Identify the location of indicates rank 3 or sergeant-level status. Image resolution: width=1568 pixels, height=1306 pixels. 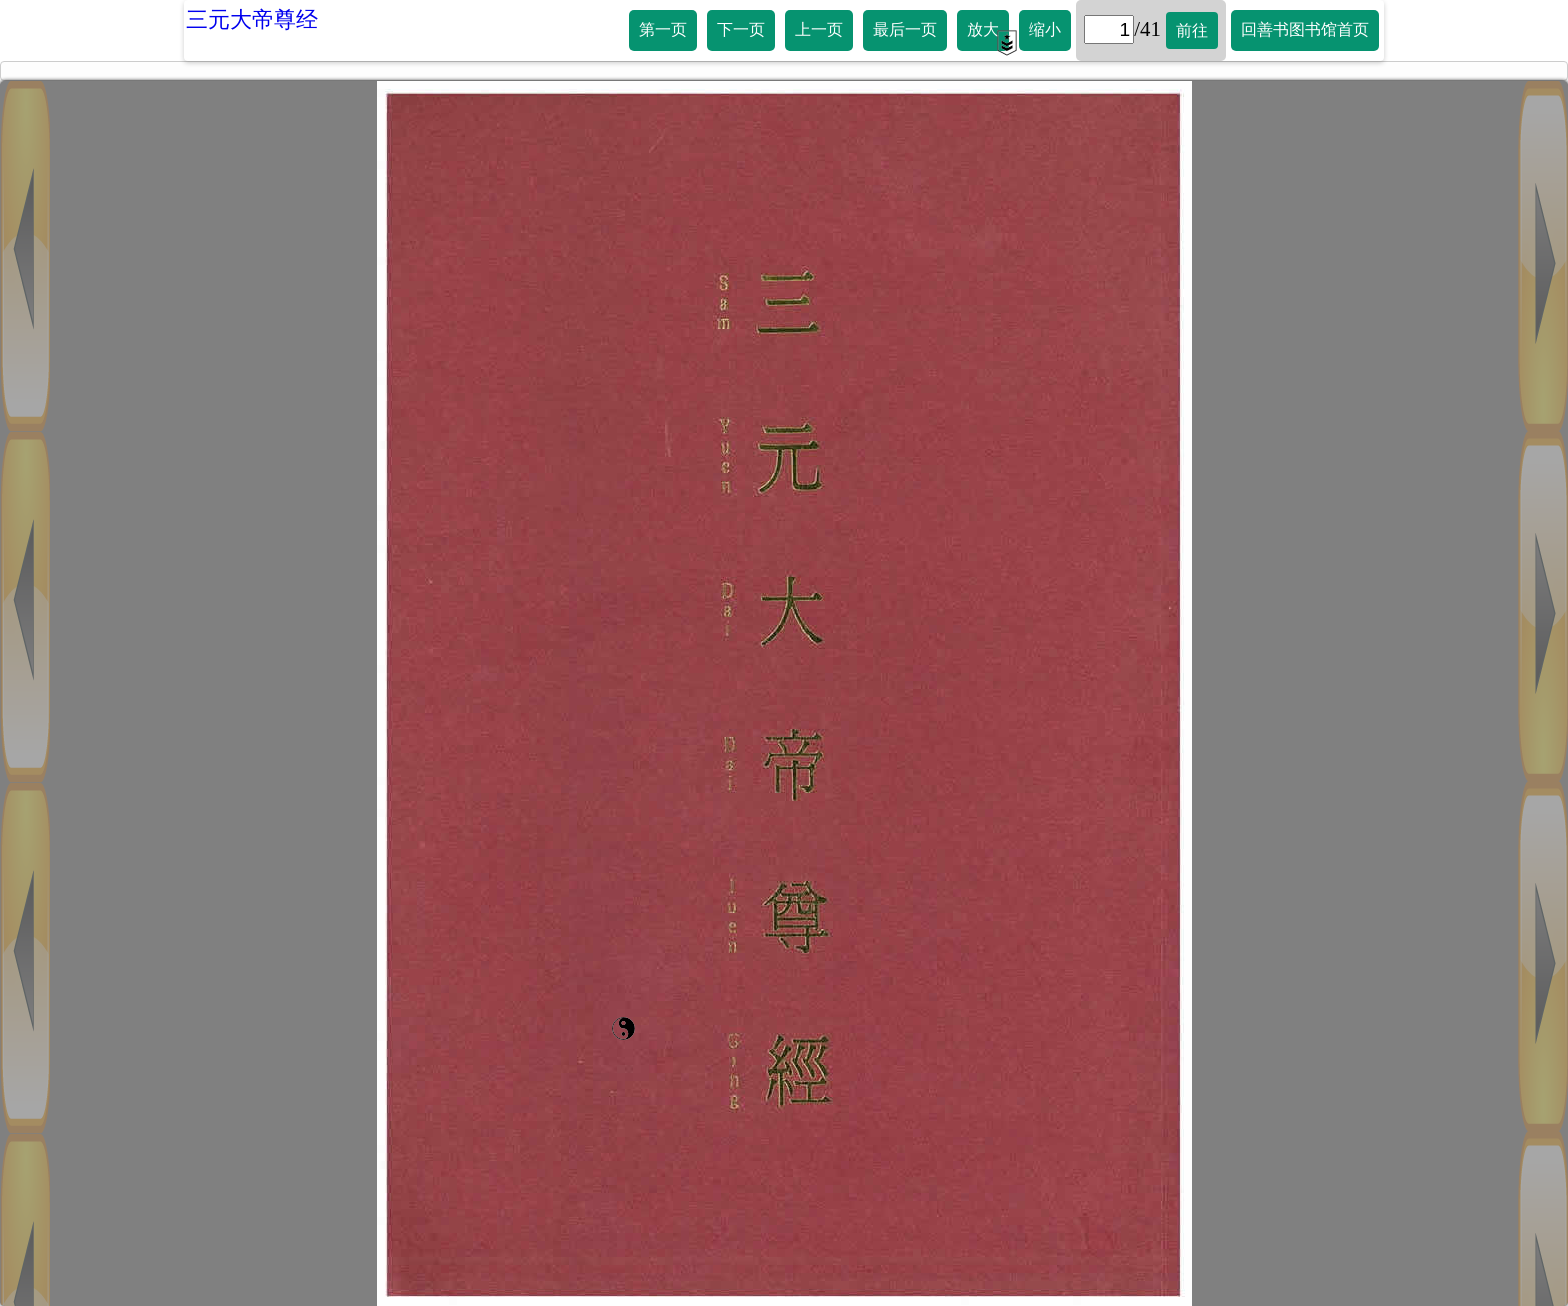
(1007, 43).